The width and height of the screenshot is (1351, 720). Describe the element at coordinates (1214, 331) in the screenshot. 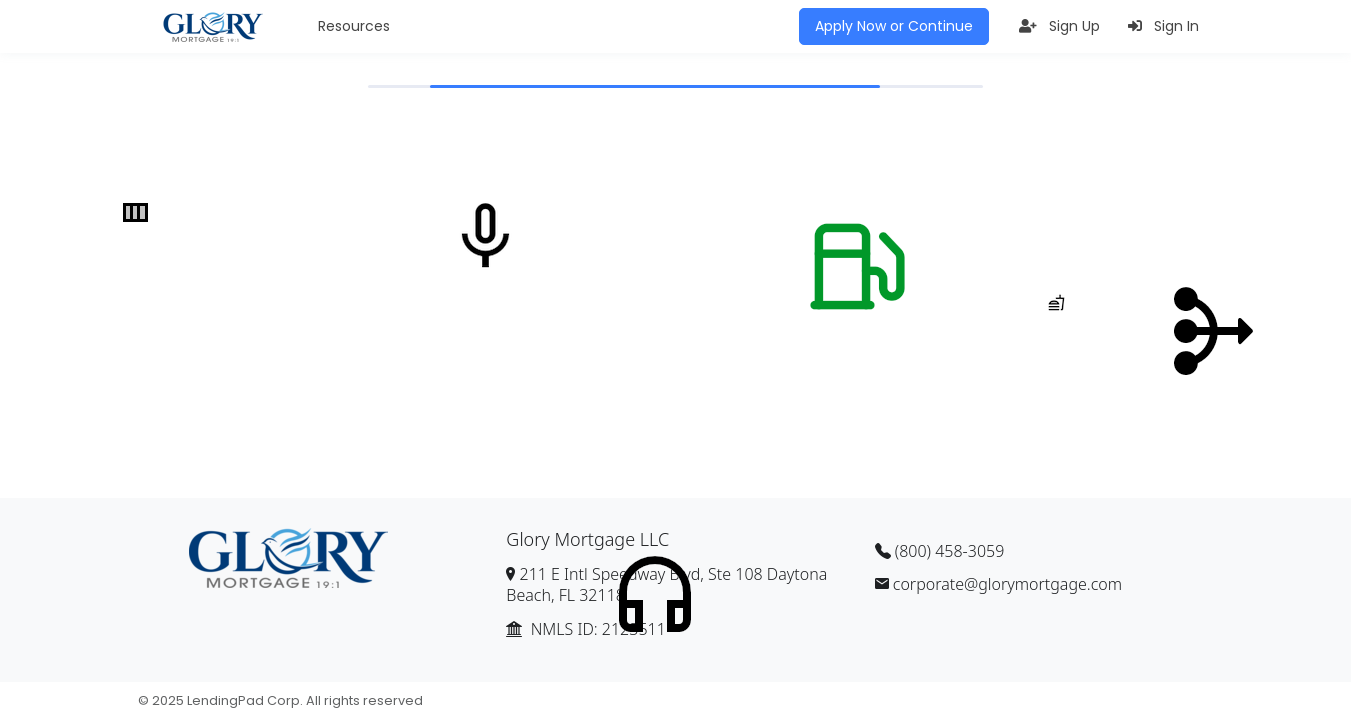

I see `manage ad mediation settings` at that location.